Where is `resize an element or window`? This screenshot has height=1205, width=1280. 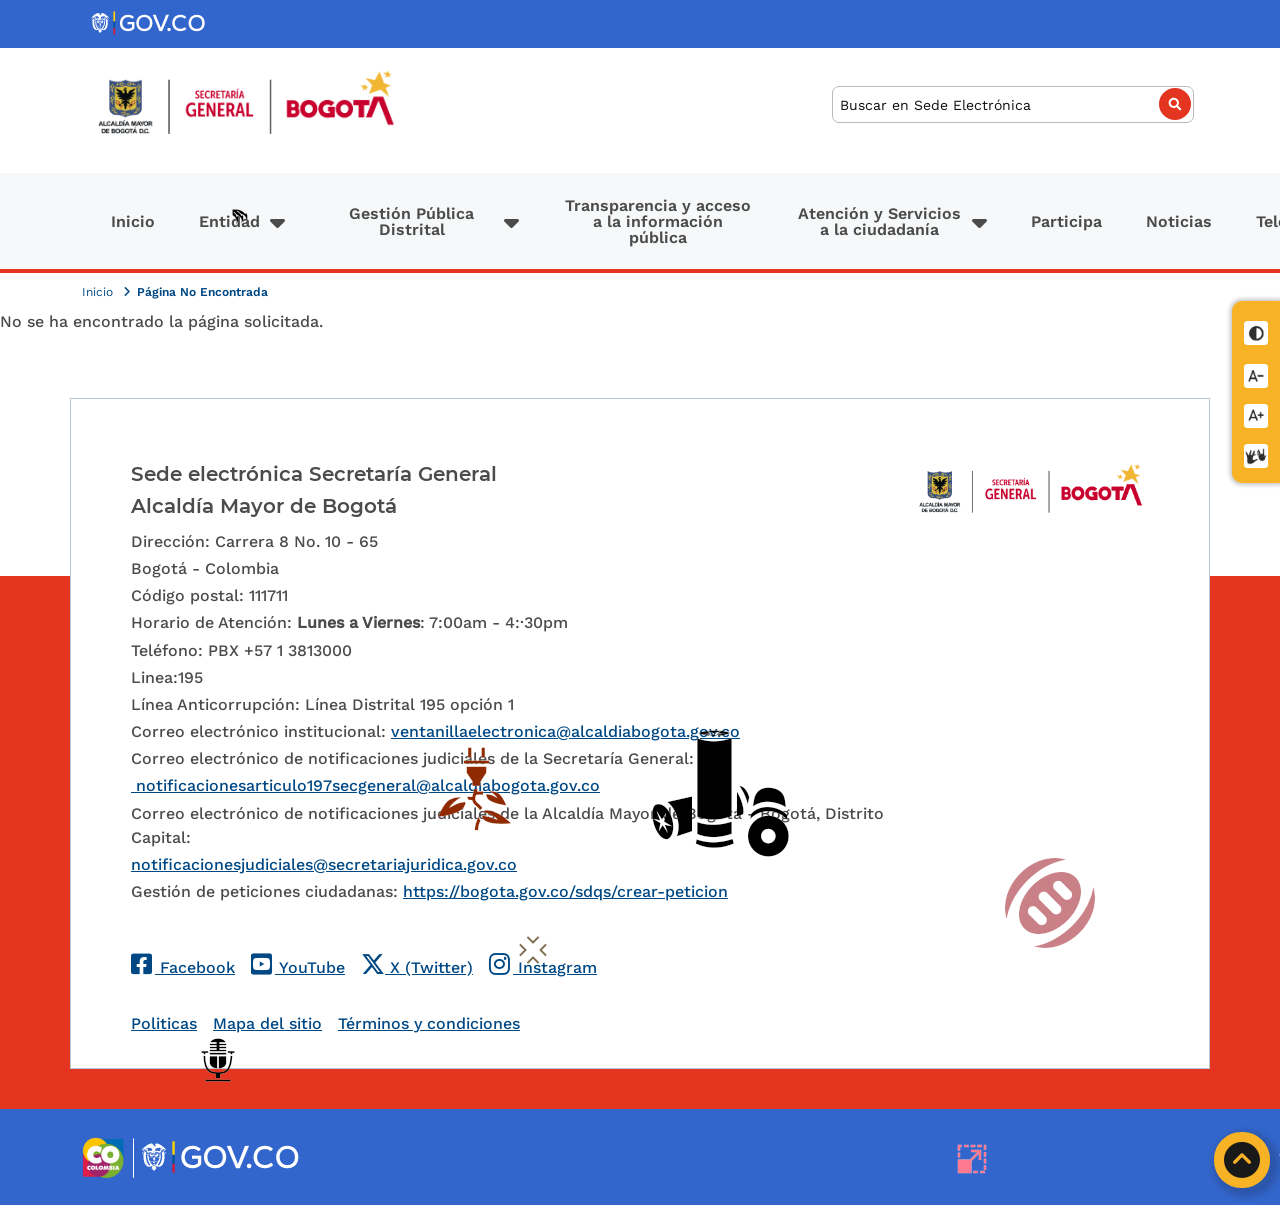
resize an element or window is located at coordinates (972, 1159).